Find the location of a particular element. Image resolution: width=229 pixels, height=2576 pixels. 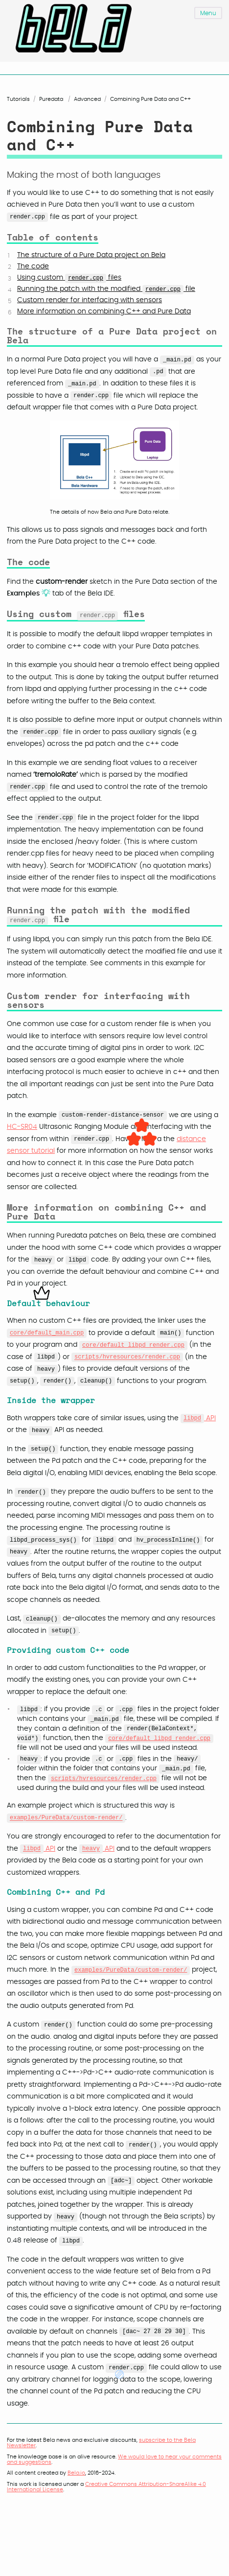

indicates restricted or prohibited action is located at coordinates (119, 2374).